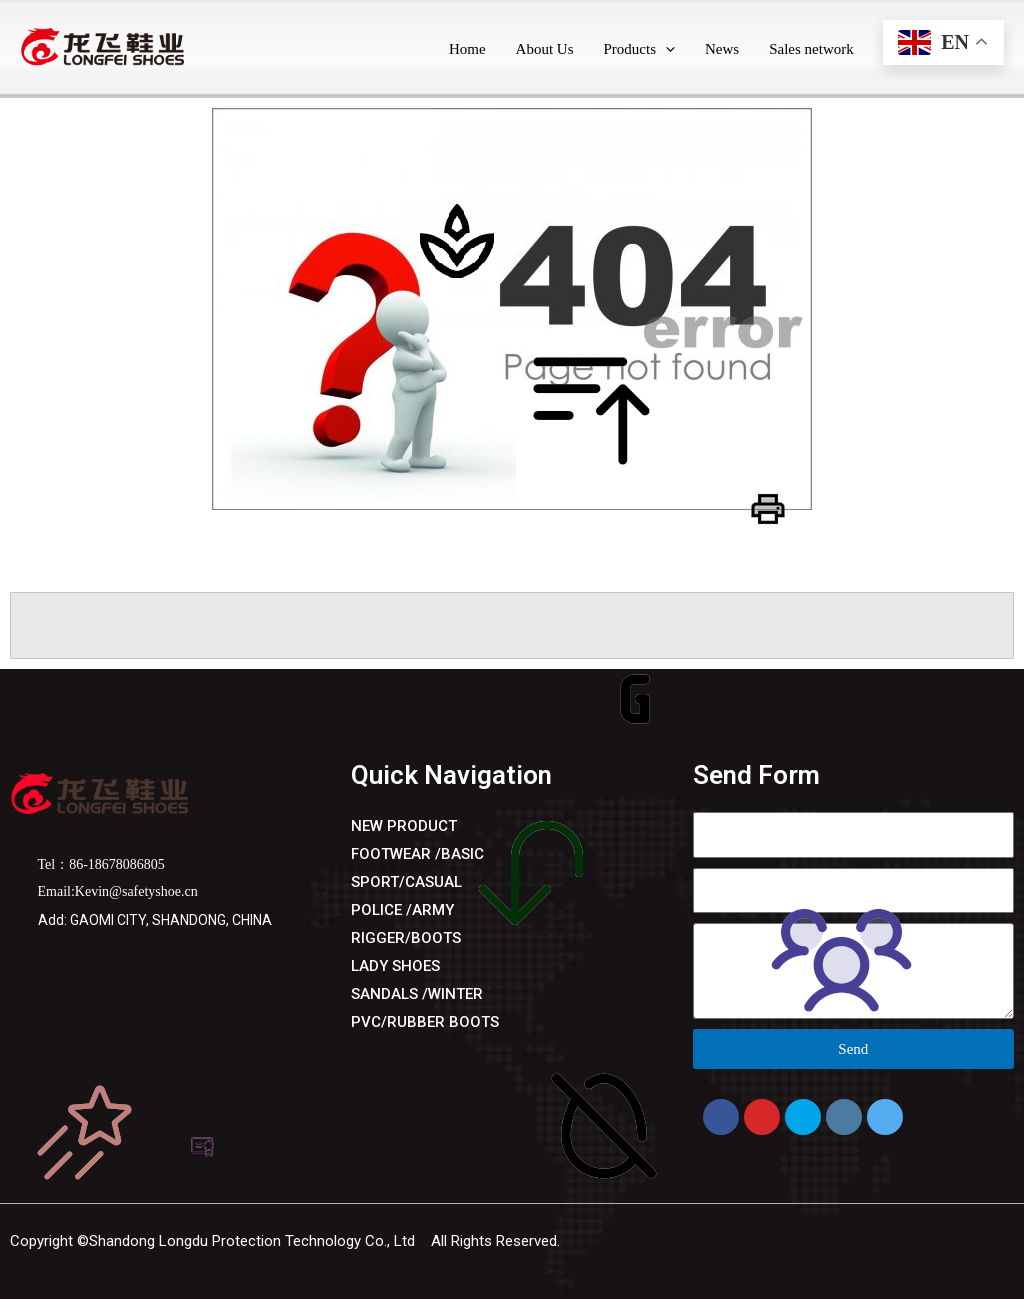 This screenshot has width=1024, height=1299. Describe the element at coordinates (635, 699) in the screenshot. I see `indicates GPRS/2G network connection` at that location.